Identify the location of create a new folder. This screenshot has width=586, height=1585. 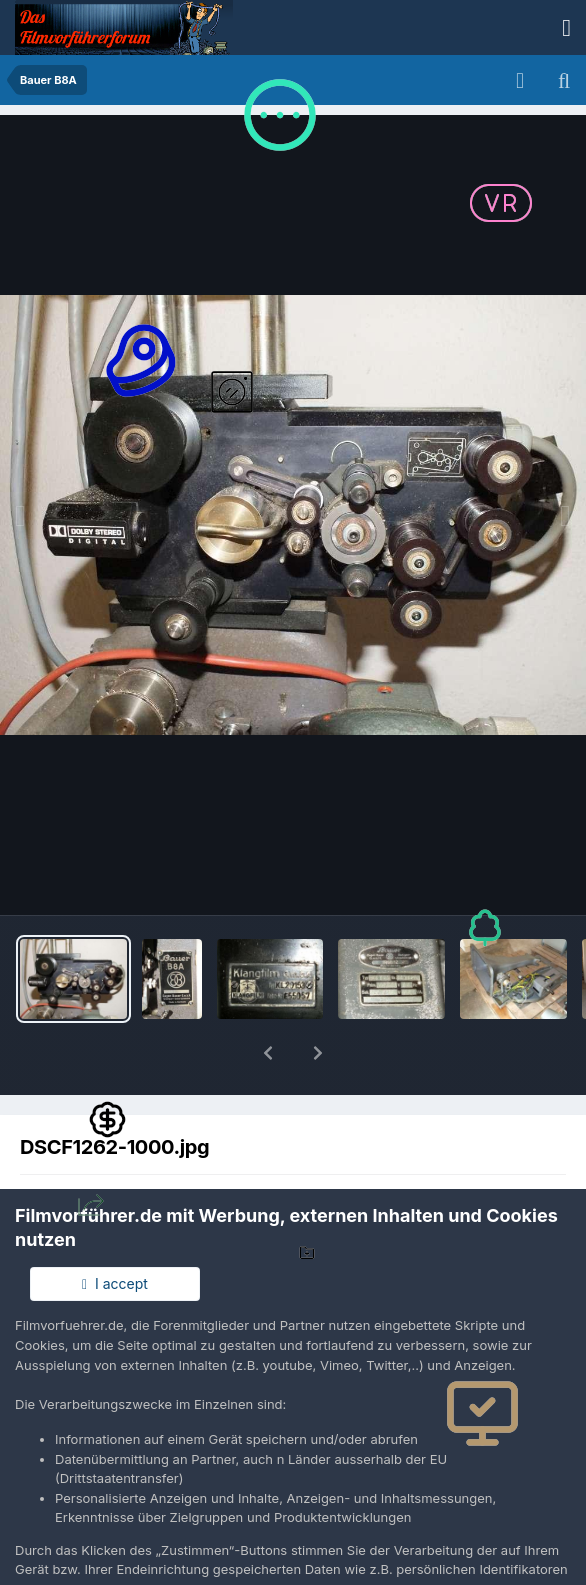
(307, 1253).